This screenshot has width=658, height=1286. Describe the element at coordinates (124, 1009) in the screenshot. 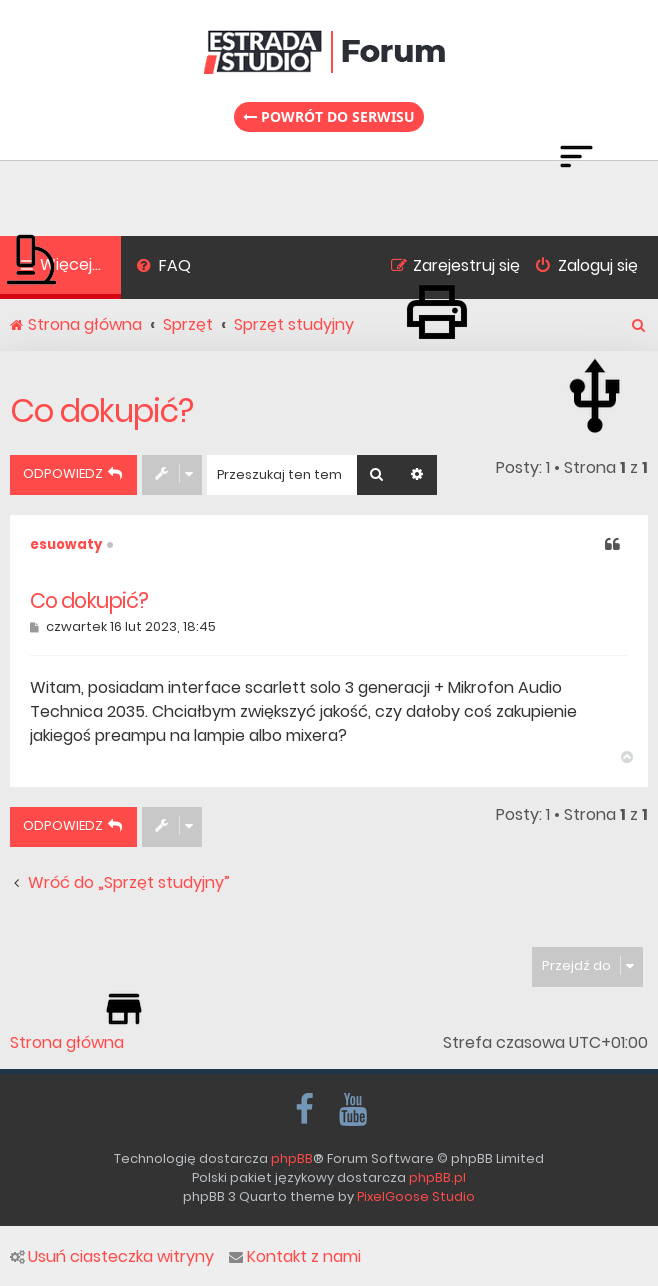

I see `access the store or marketplace` at that location.